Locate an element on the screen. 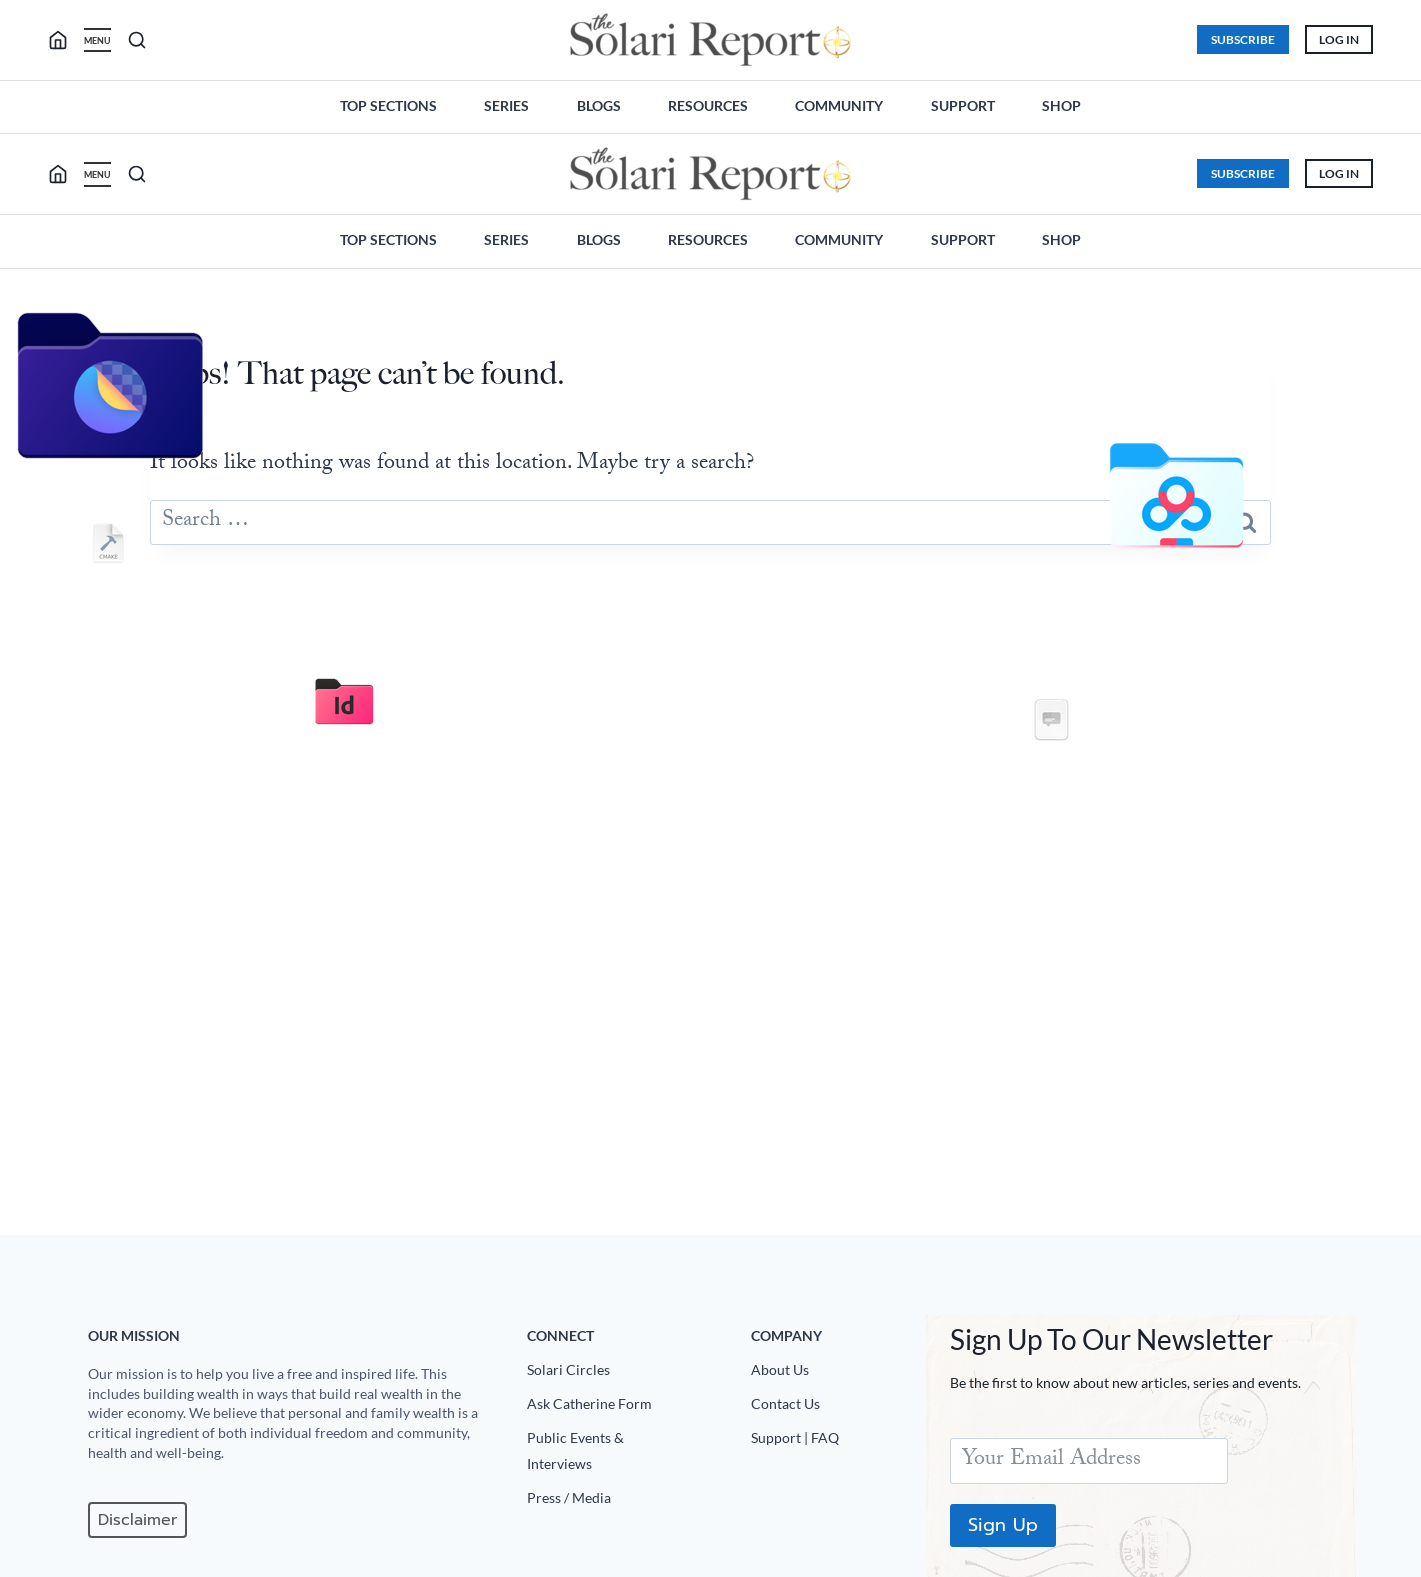  subrip subtitle file (.srt) is located at coordinates (1051, 719).